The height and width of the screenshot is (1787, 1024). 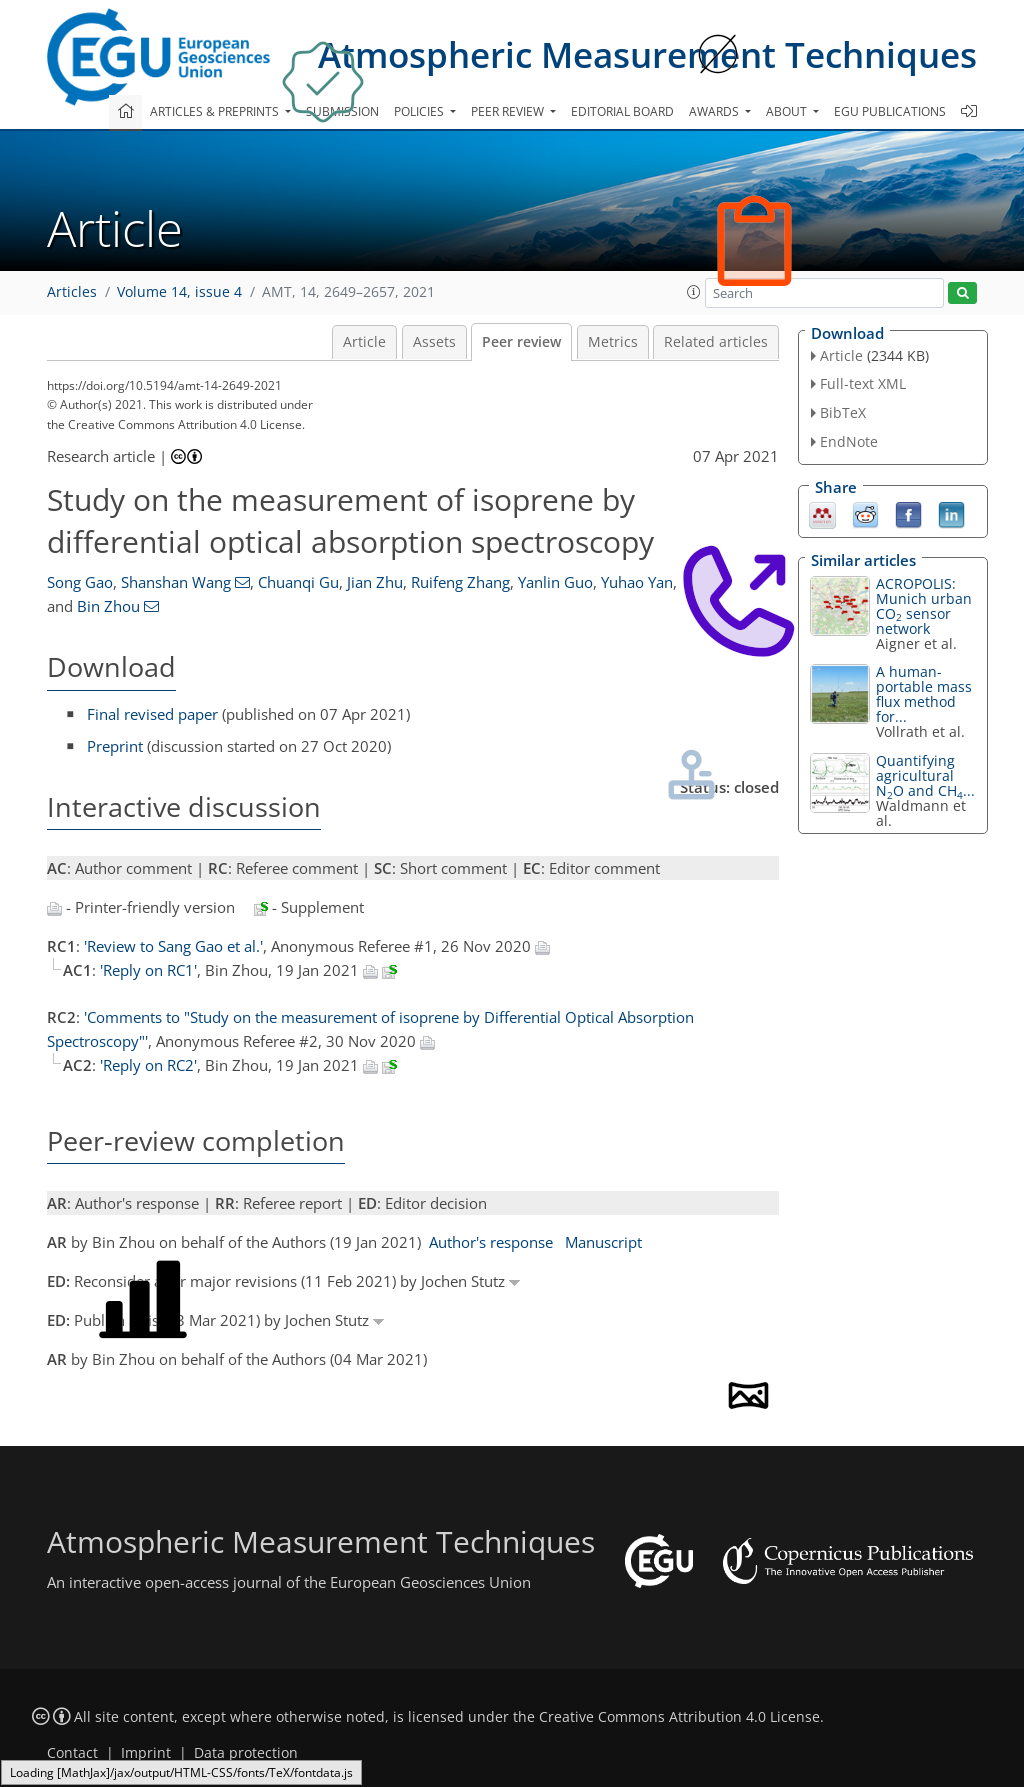 What do you see at coordinates (741, 599) in the screenshot?
I see `make an outgoing call` at bounding box center [741, 599].